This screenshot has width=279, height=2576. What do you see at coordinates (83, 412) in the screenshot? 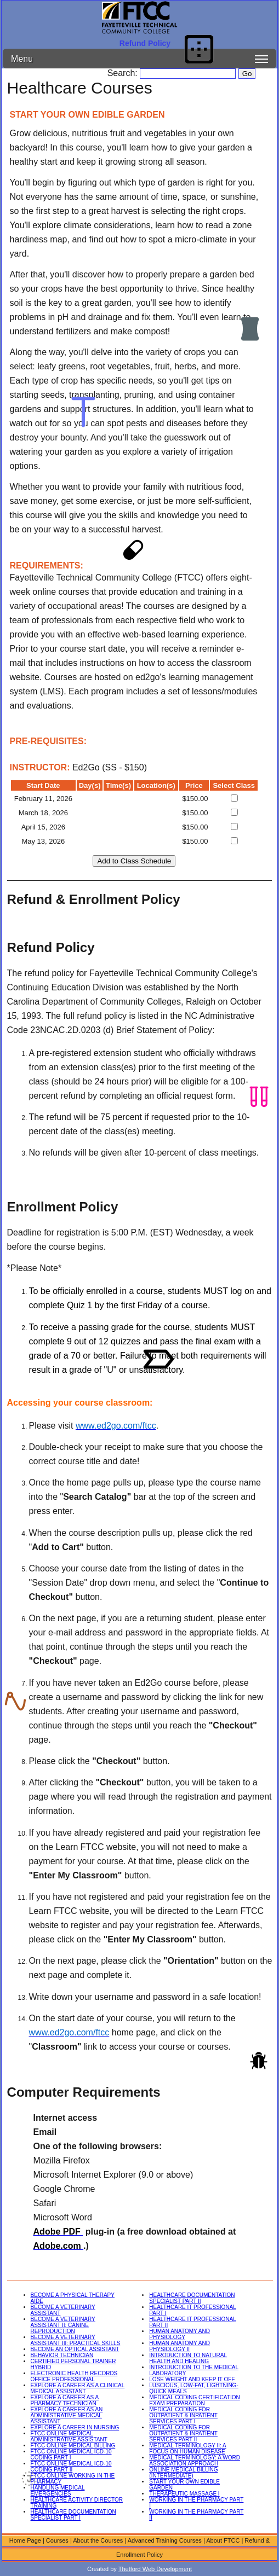
I see `text formatting tool for titles` at bounding box center [83, 412].